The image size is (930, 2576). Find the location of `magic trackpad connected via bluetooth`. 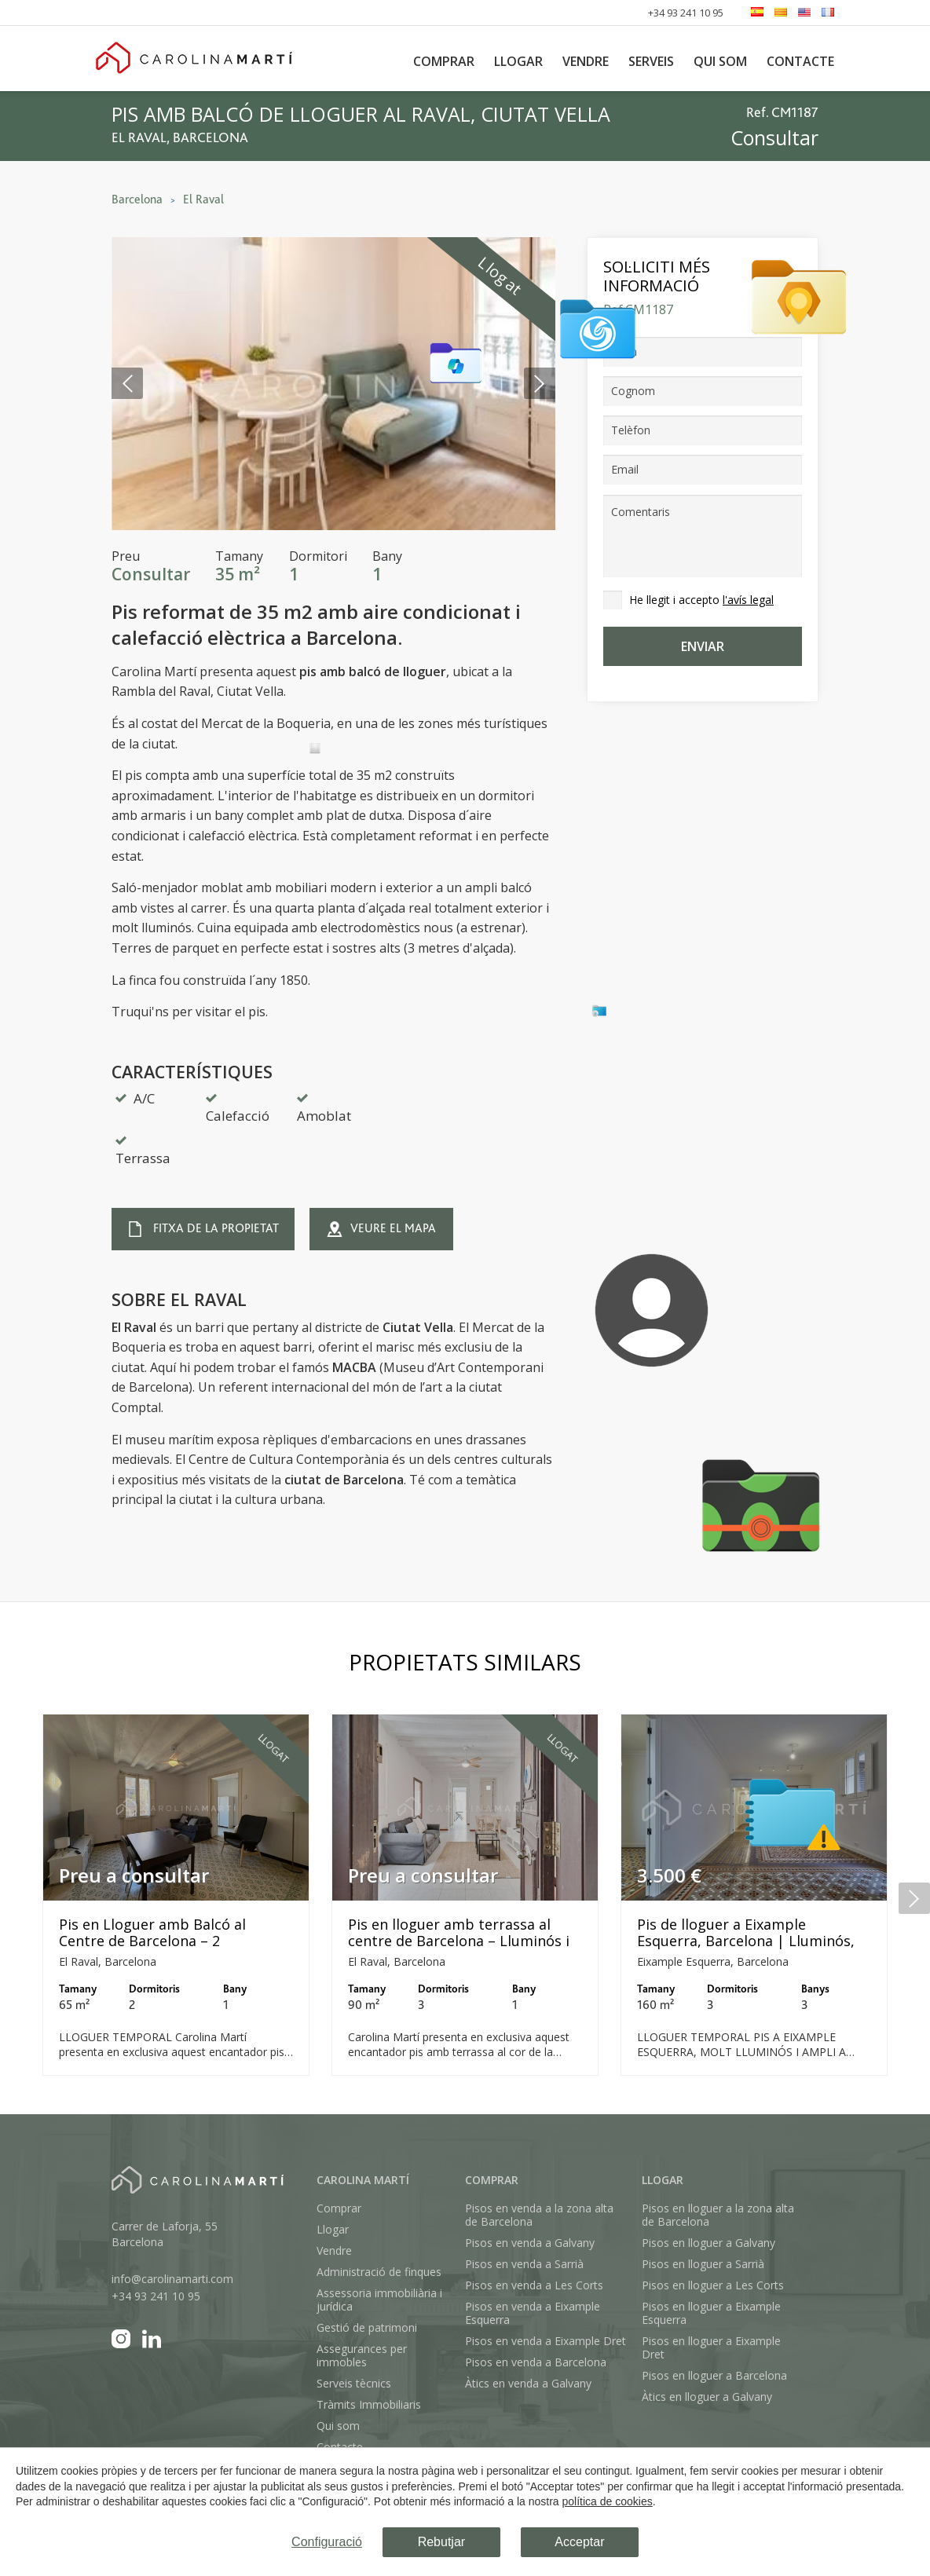

magic trackpad connected via bluetooth is located at coordinates (315, 748).